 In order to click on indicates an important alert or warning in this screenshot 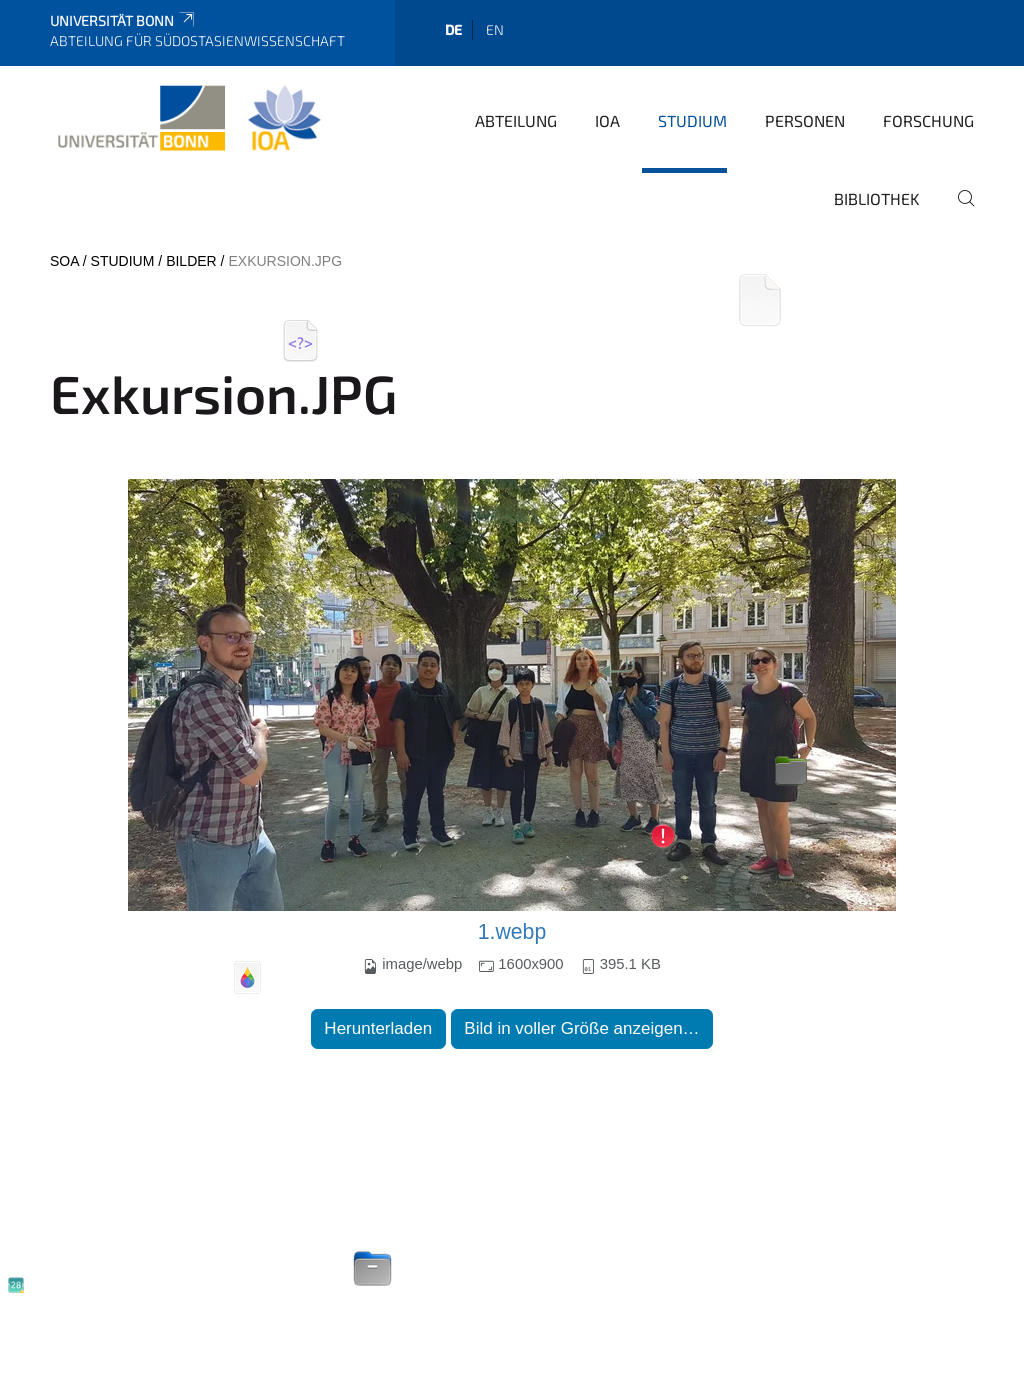, I will do `click(663, 836)`.